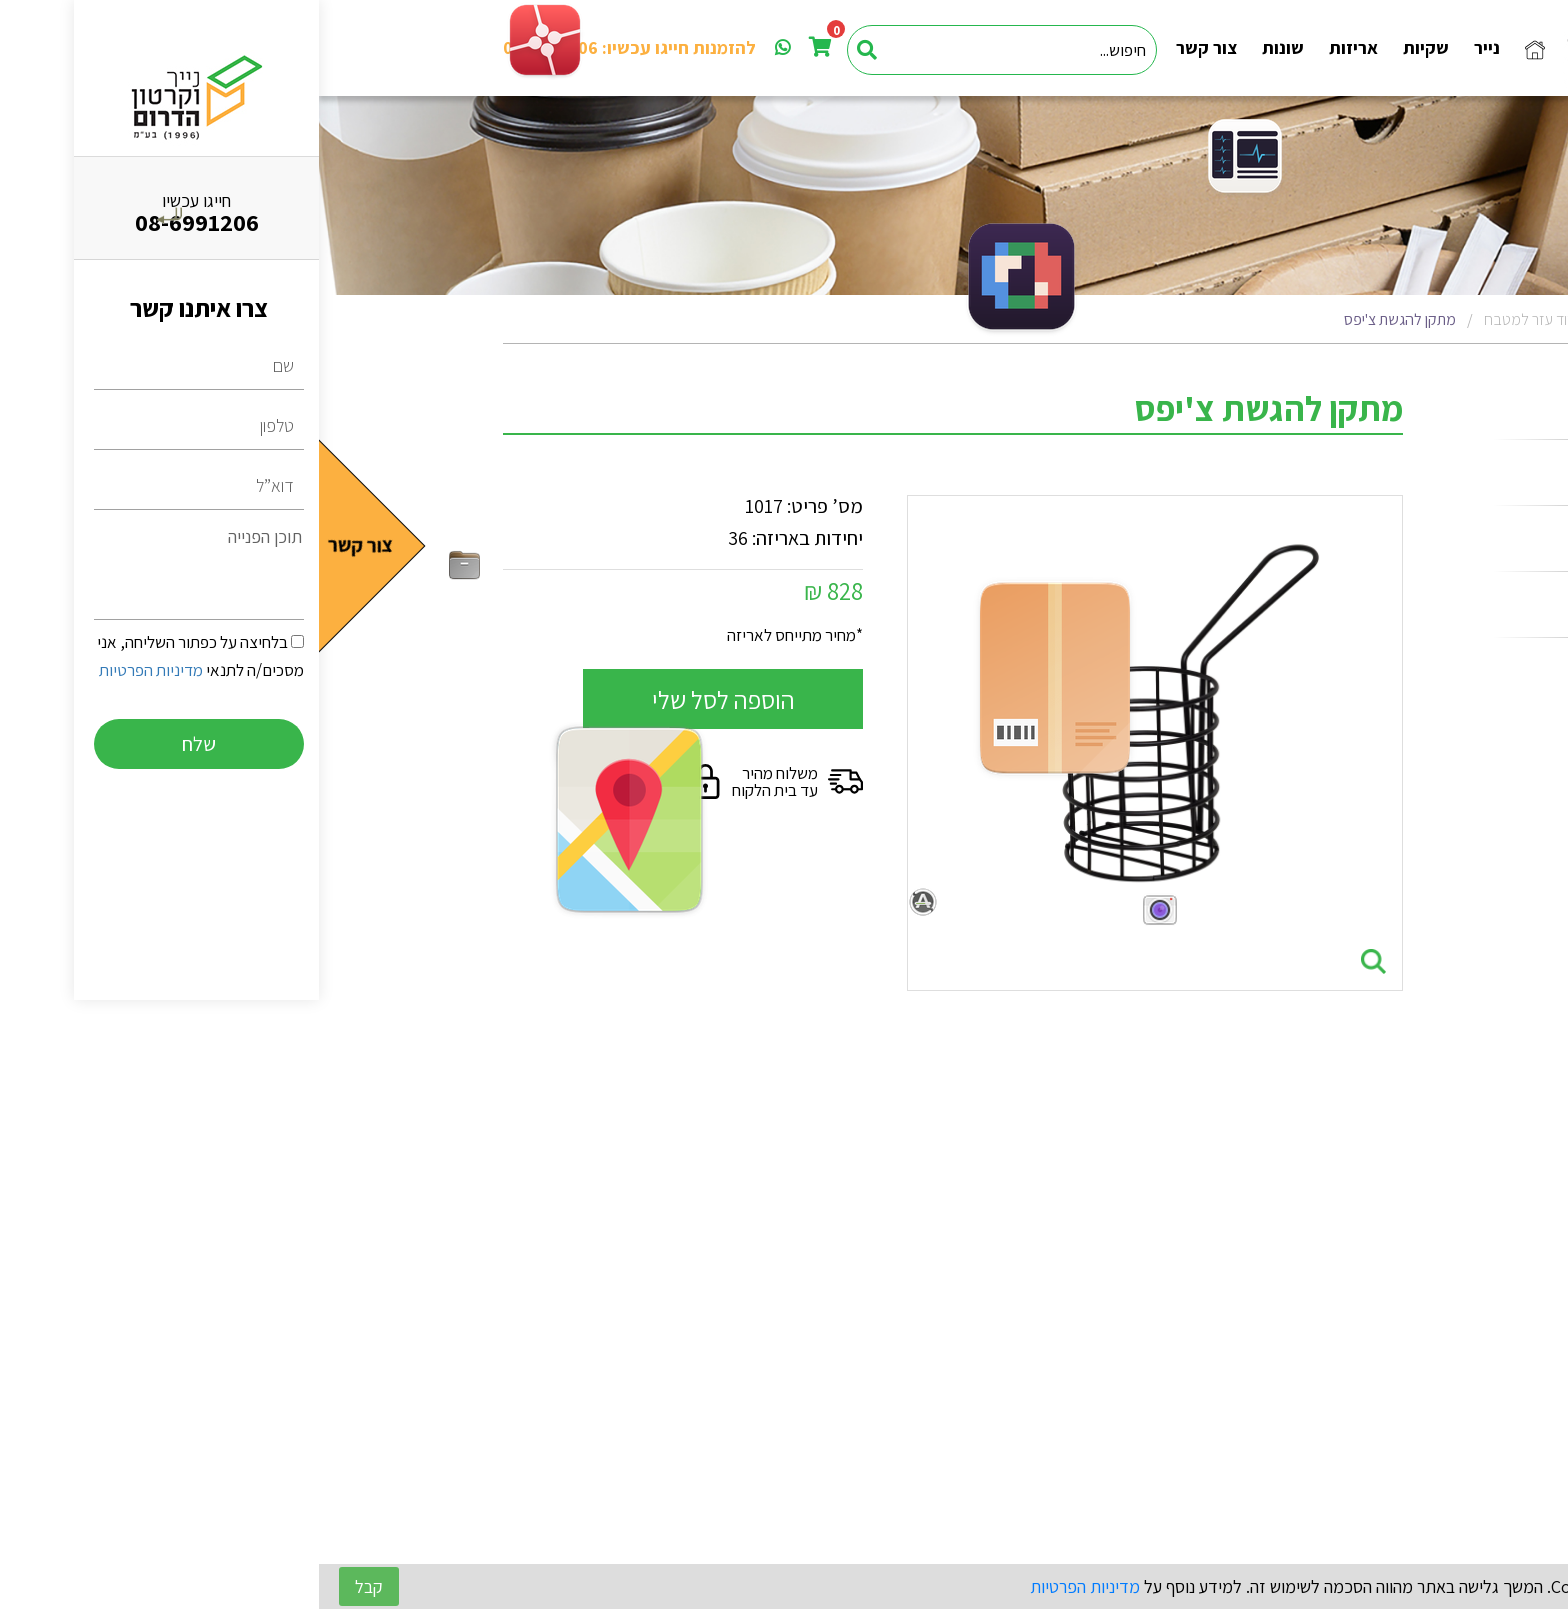 This screenshot has height=1609, width=1568. Describe the element at coordinates (464, 564) in the screenshot. I see `open the file manager` at that location.